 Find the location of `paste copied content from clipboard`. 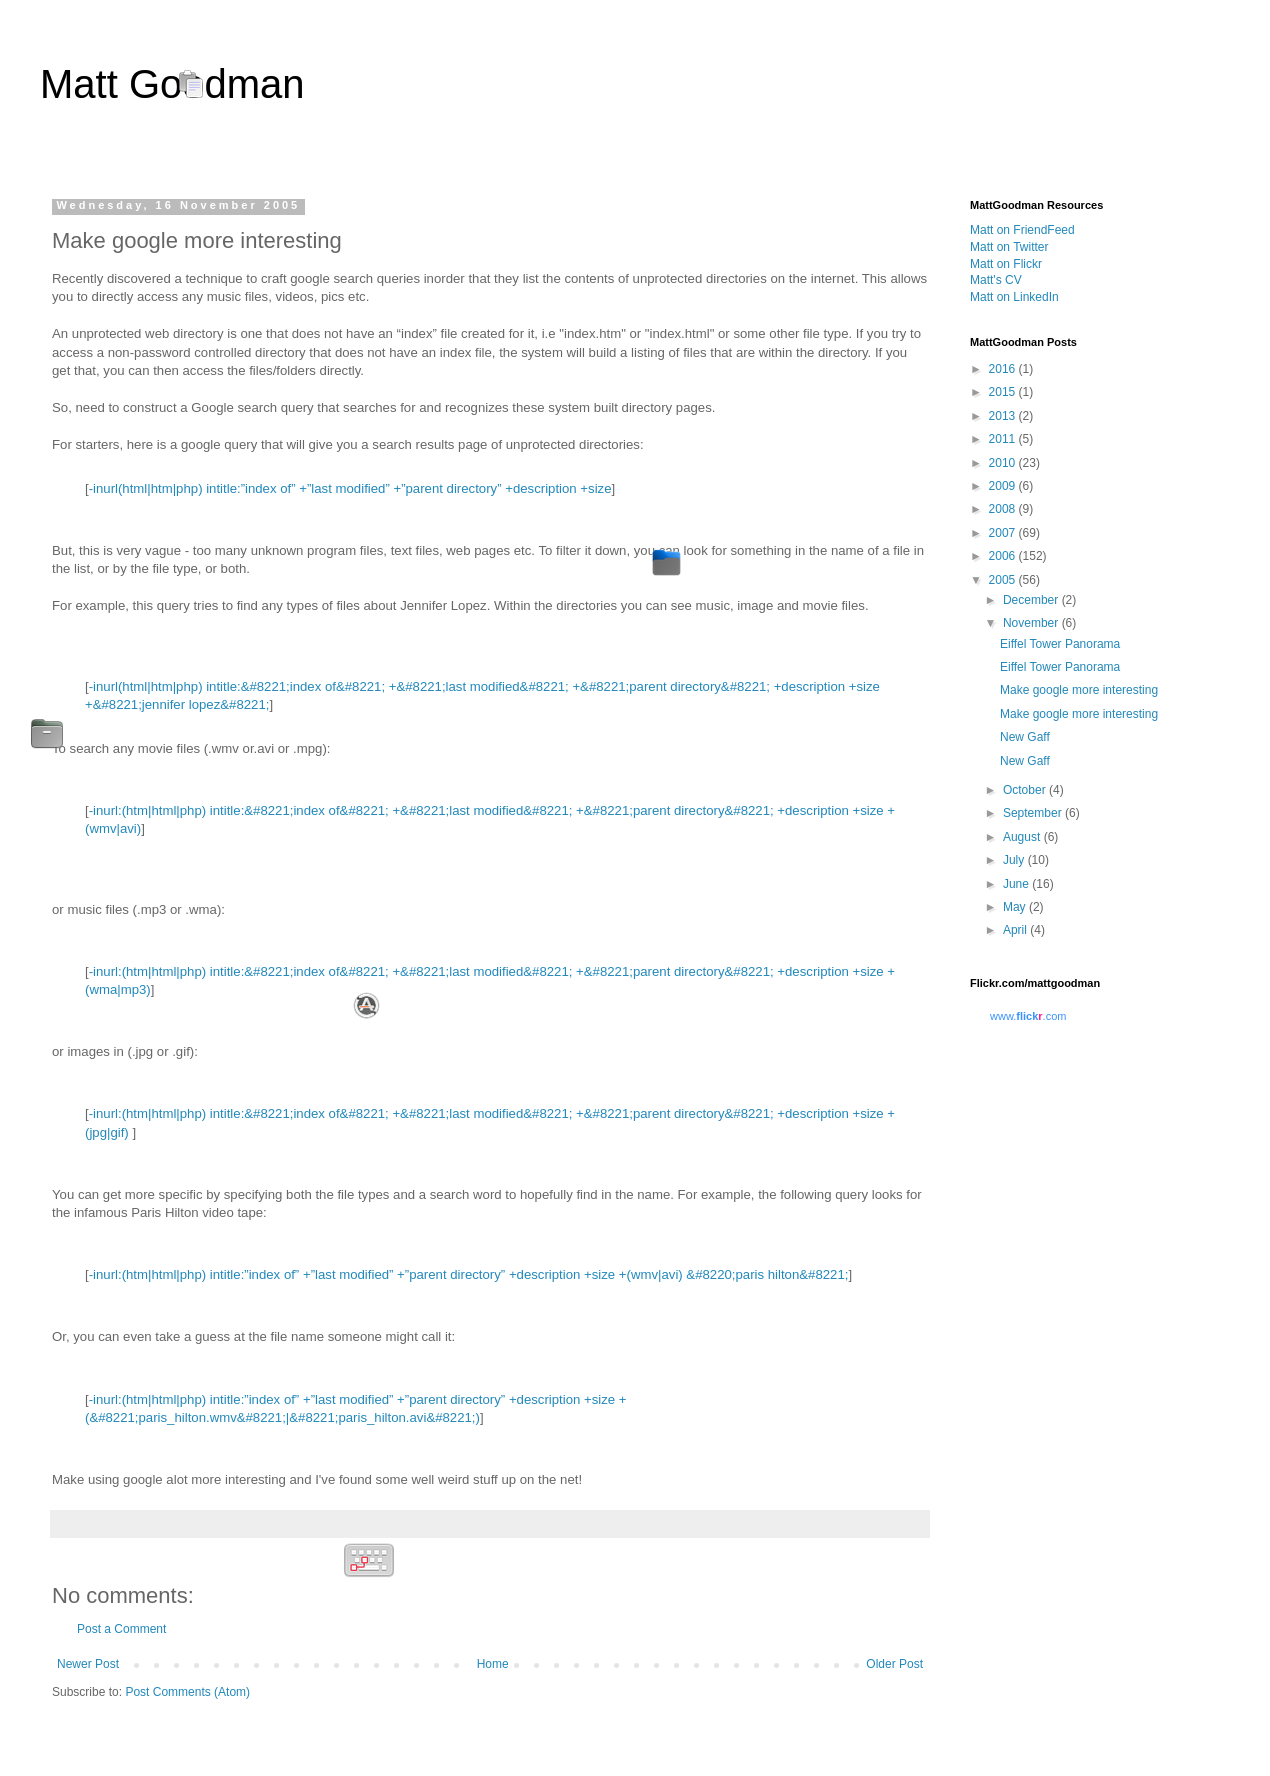

paste copied content from clipboard is located at coordinates (191, 84).